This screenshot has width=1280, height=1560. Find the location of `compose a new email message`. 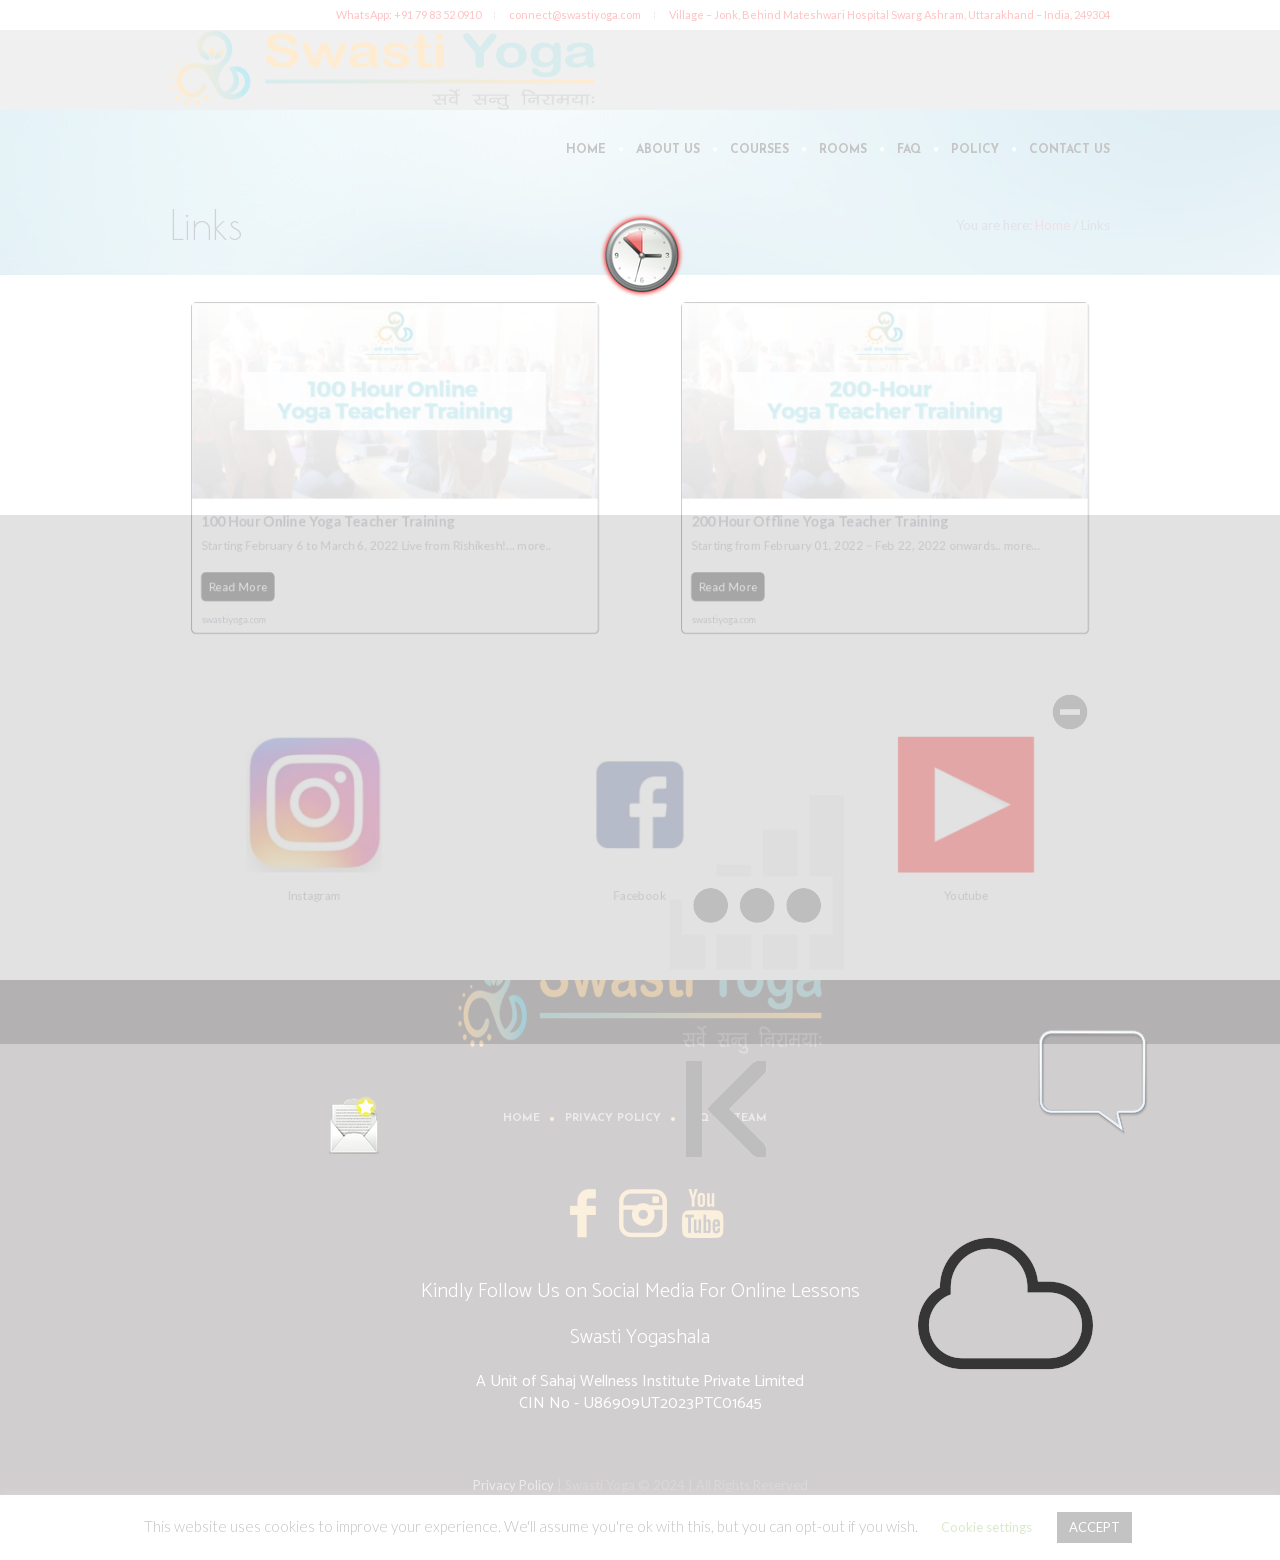

compose a new email message is located at coordinates (354, 1127).